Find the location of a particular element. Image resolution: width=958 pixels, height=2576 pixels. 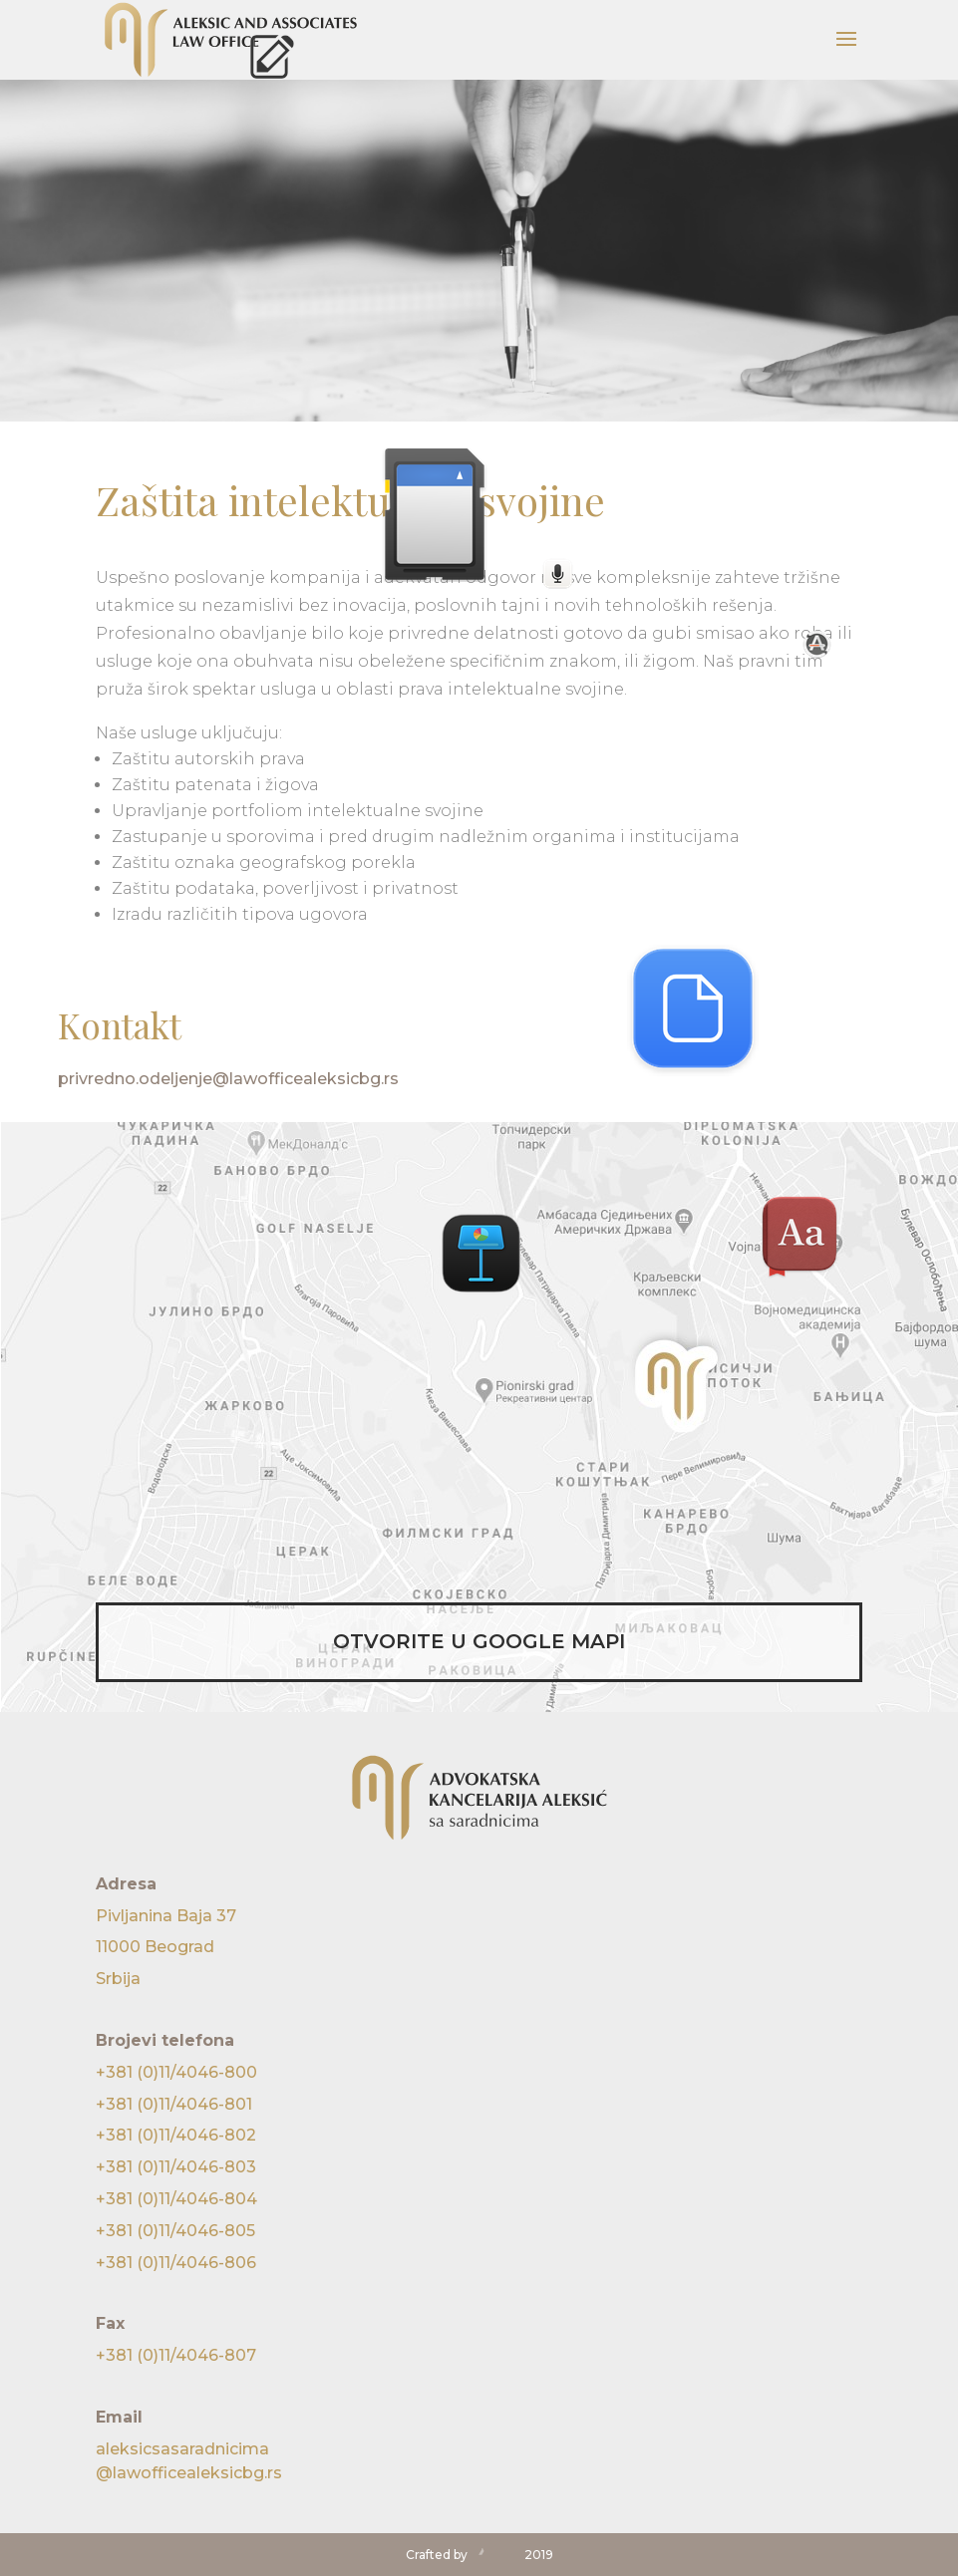

open keynote to create or edit presentations is located at coordinates (480, 1253).